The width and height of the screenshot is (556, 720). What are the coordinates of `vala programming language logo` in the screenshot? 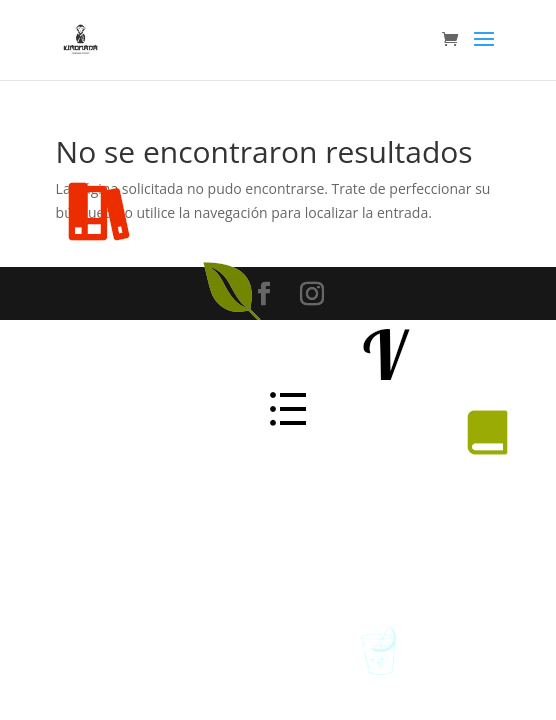 It's located at (386, 354).